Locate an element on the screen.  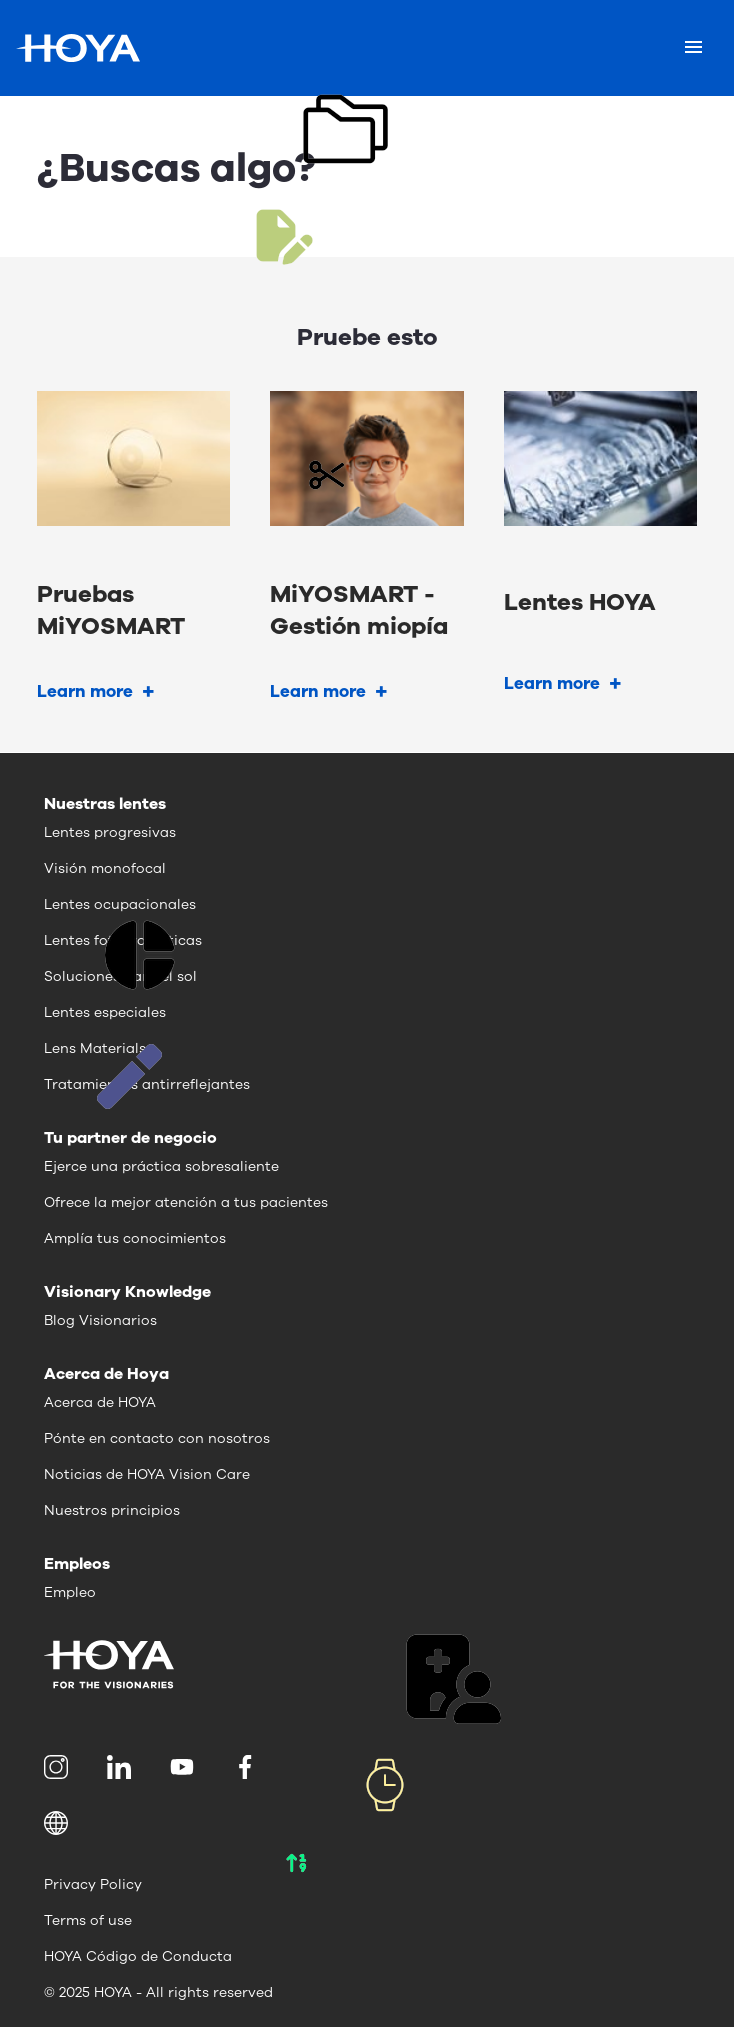
view watch or wearable device settings is located at coordinates (385, 1785).